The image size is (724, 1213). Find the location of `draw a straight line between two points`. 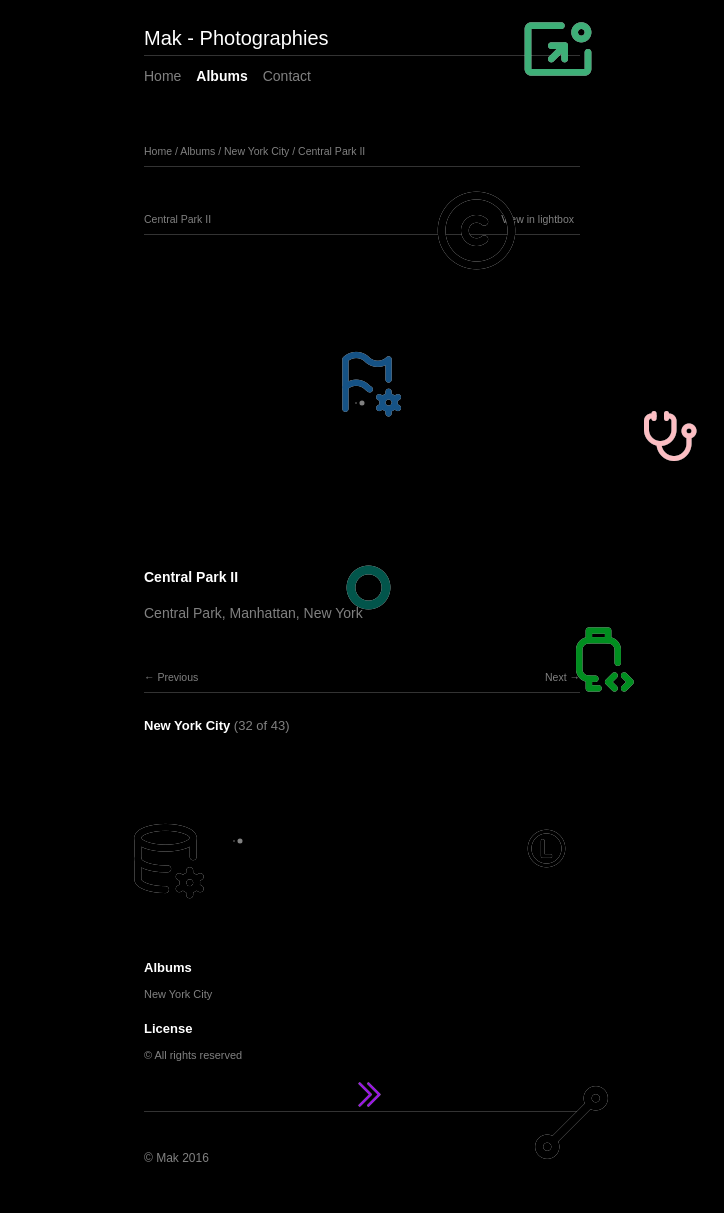

draw a straight line between two points is located at coordinates (571, 1122).